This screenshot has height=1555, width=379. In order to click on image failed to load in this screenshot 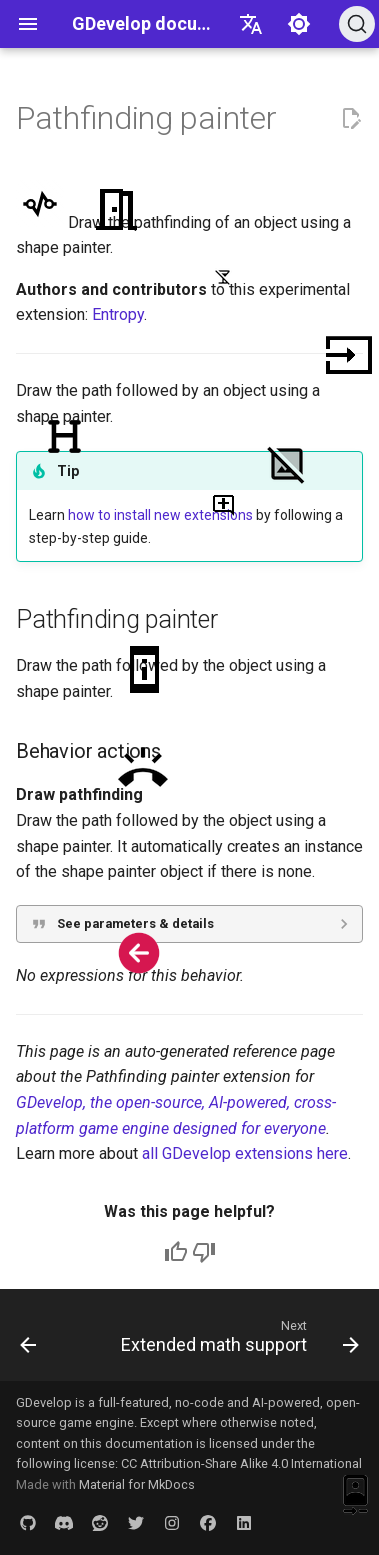, I will do `click(287, 464)`.